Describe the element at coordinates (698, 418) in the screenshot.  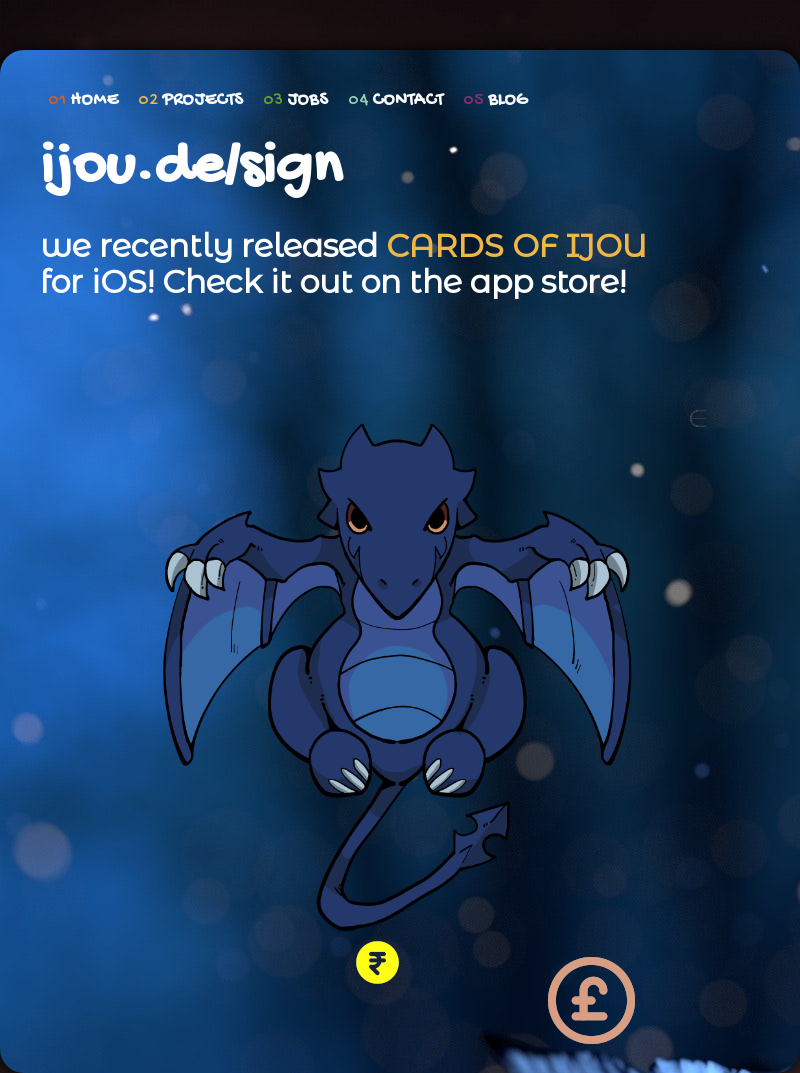
I see `indicates set membership in mathematical notation` at that location.